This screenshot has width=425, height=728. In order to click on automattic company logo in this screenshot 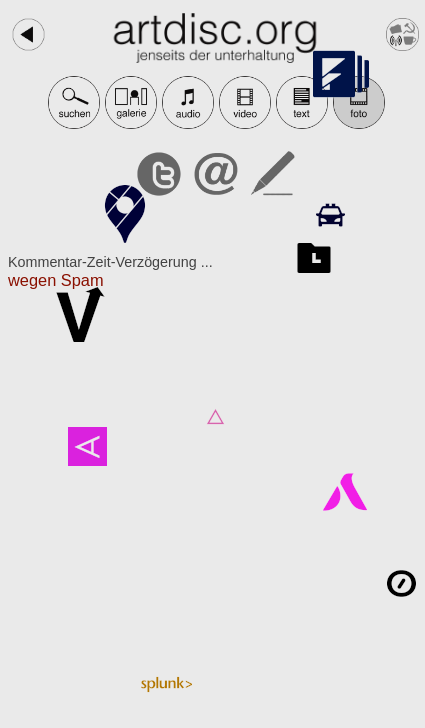, I will do `click(401, 583)`.